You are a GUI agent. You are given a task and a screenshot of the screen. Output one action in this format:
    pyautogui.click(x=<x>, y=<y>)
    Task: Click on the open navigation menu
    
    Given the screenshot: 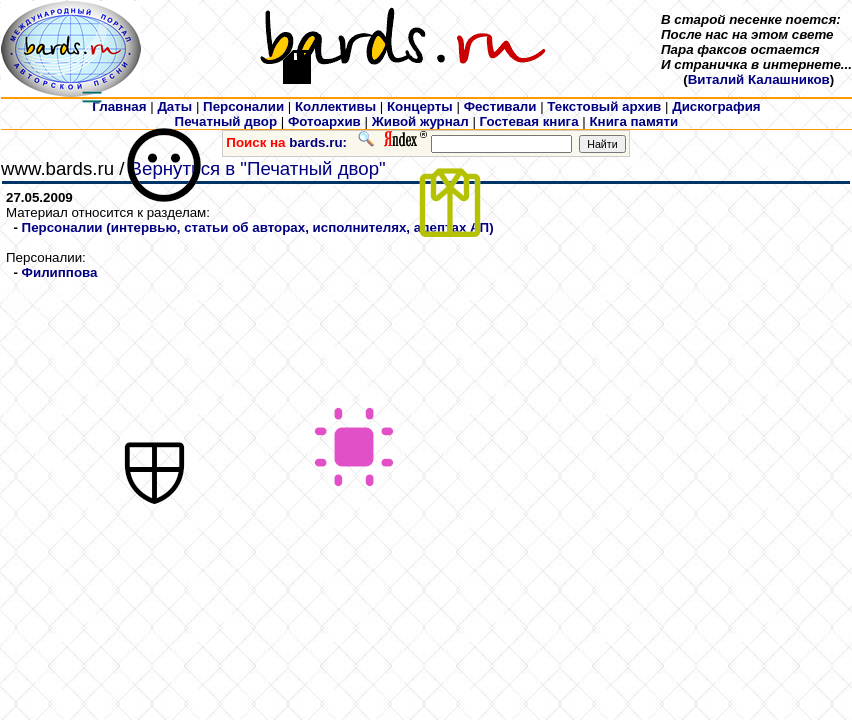 What is the action you would take?
    pyautogui.click(x=92, y=97)
    